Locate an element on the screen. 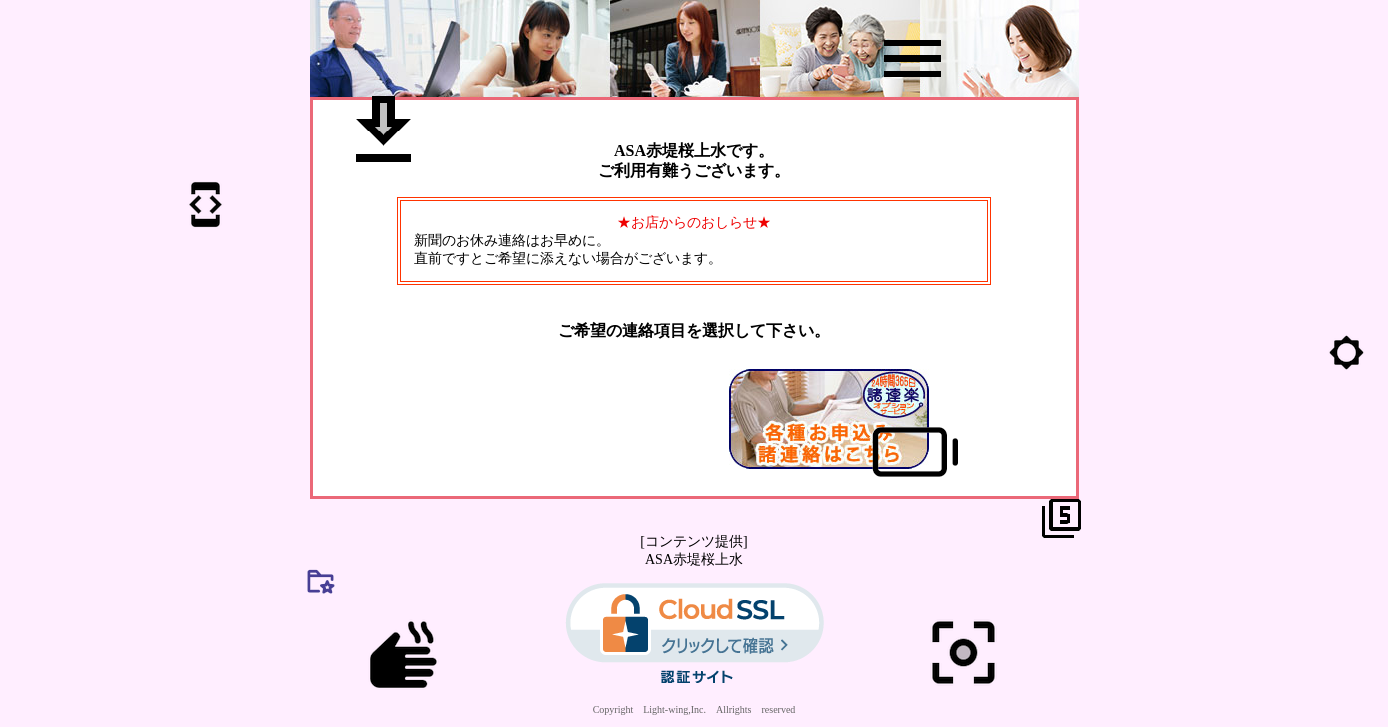 The image size is (1388, 727). enable developer mode on device is located at coordinates (205, 204).